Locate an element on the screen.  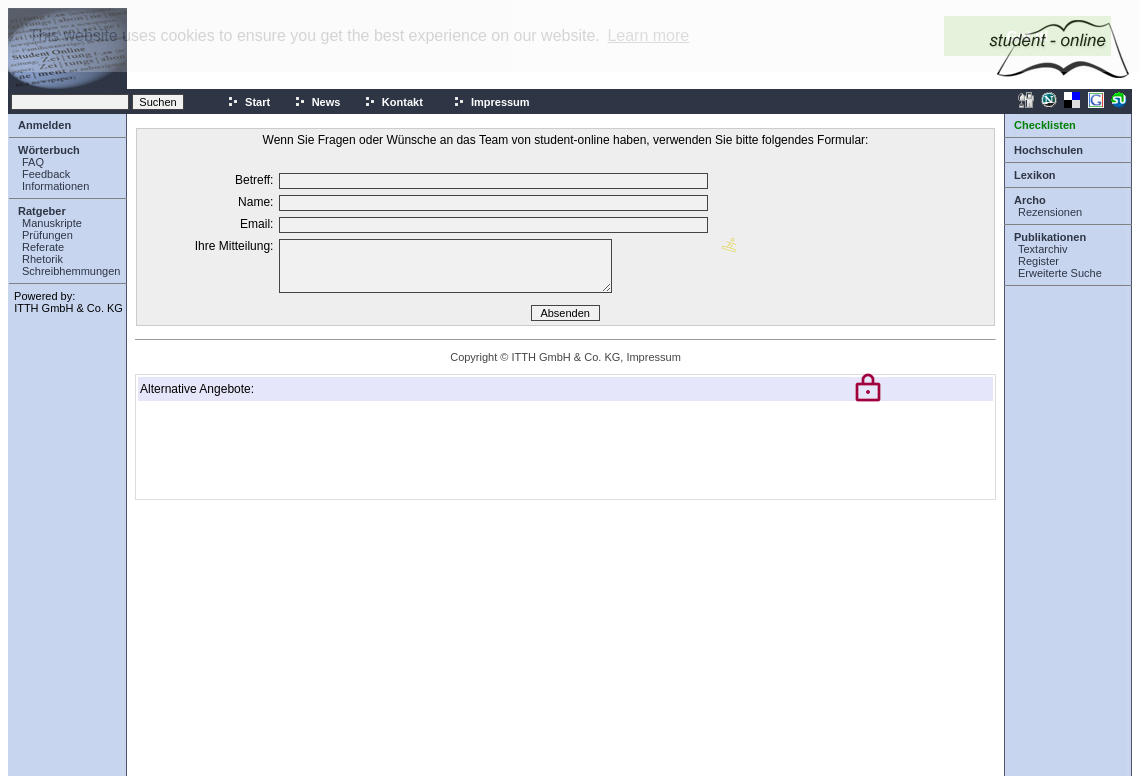
access snowboarding or winter sports activities is located at coordinates (730, 245).